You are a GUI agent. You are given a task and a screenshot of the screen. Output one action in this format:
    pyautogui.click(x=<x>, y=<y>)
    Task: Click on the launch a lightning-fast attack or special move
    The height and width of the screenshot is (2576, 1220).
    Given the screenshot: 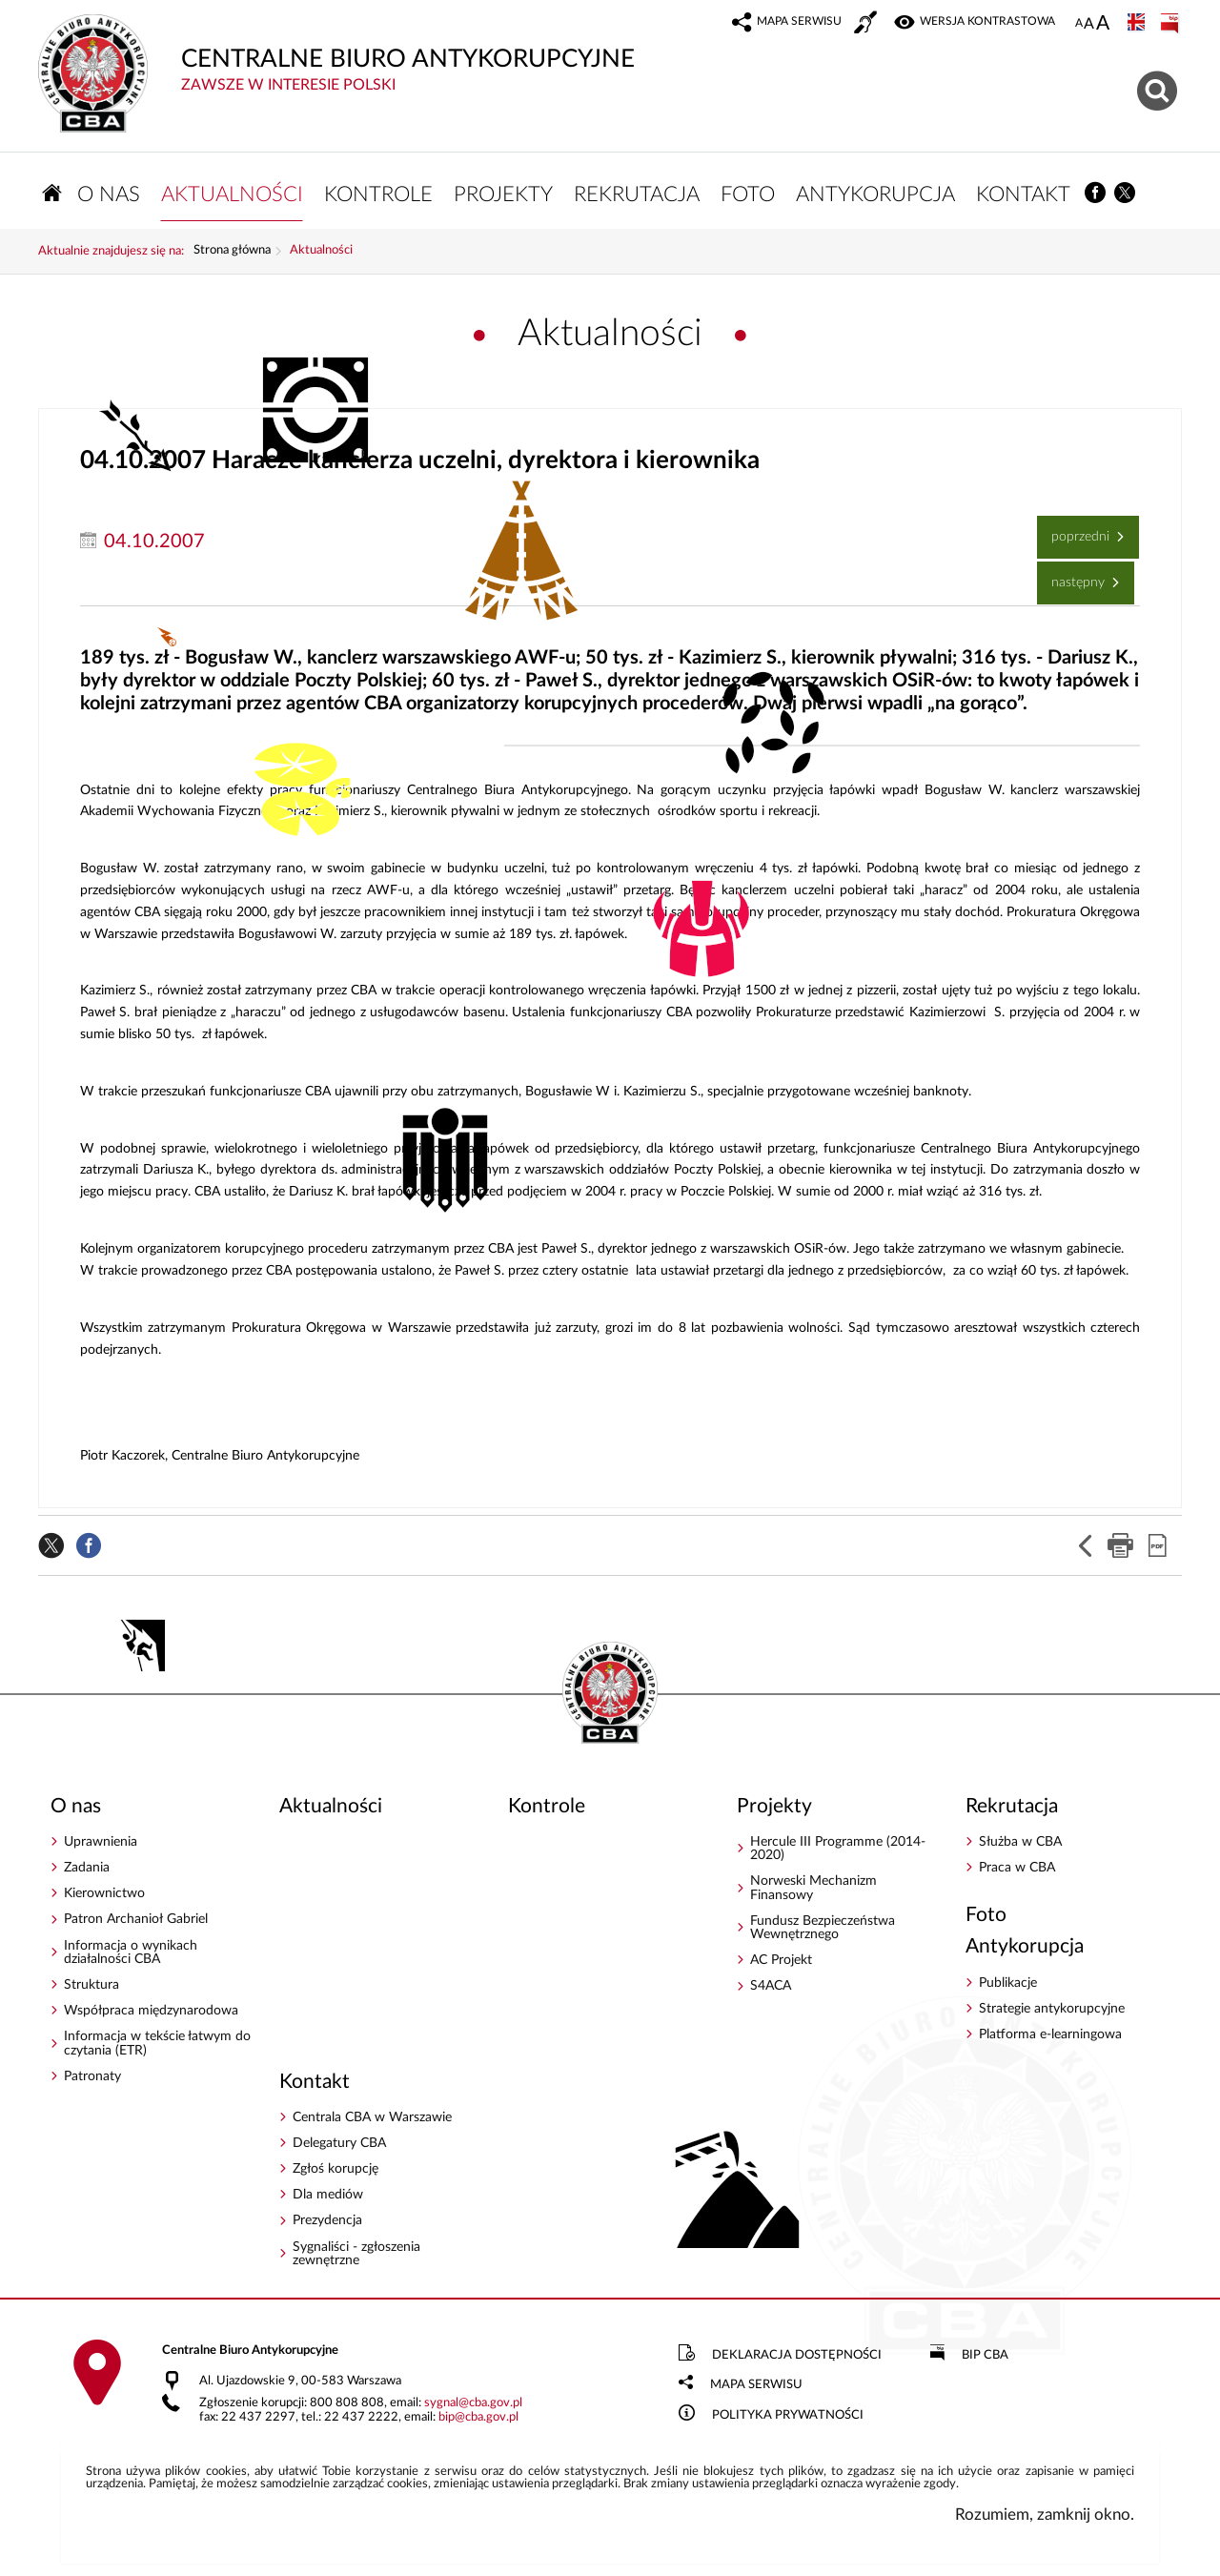 What is the action you would take?
    pyautogui.click(x=167, y=637)
    